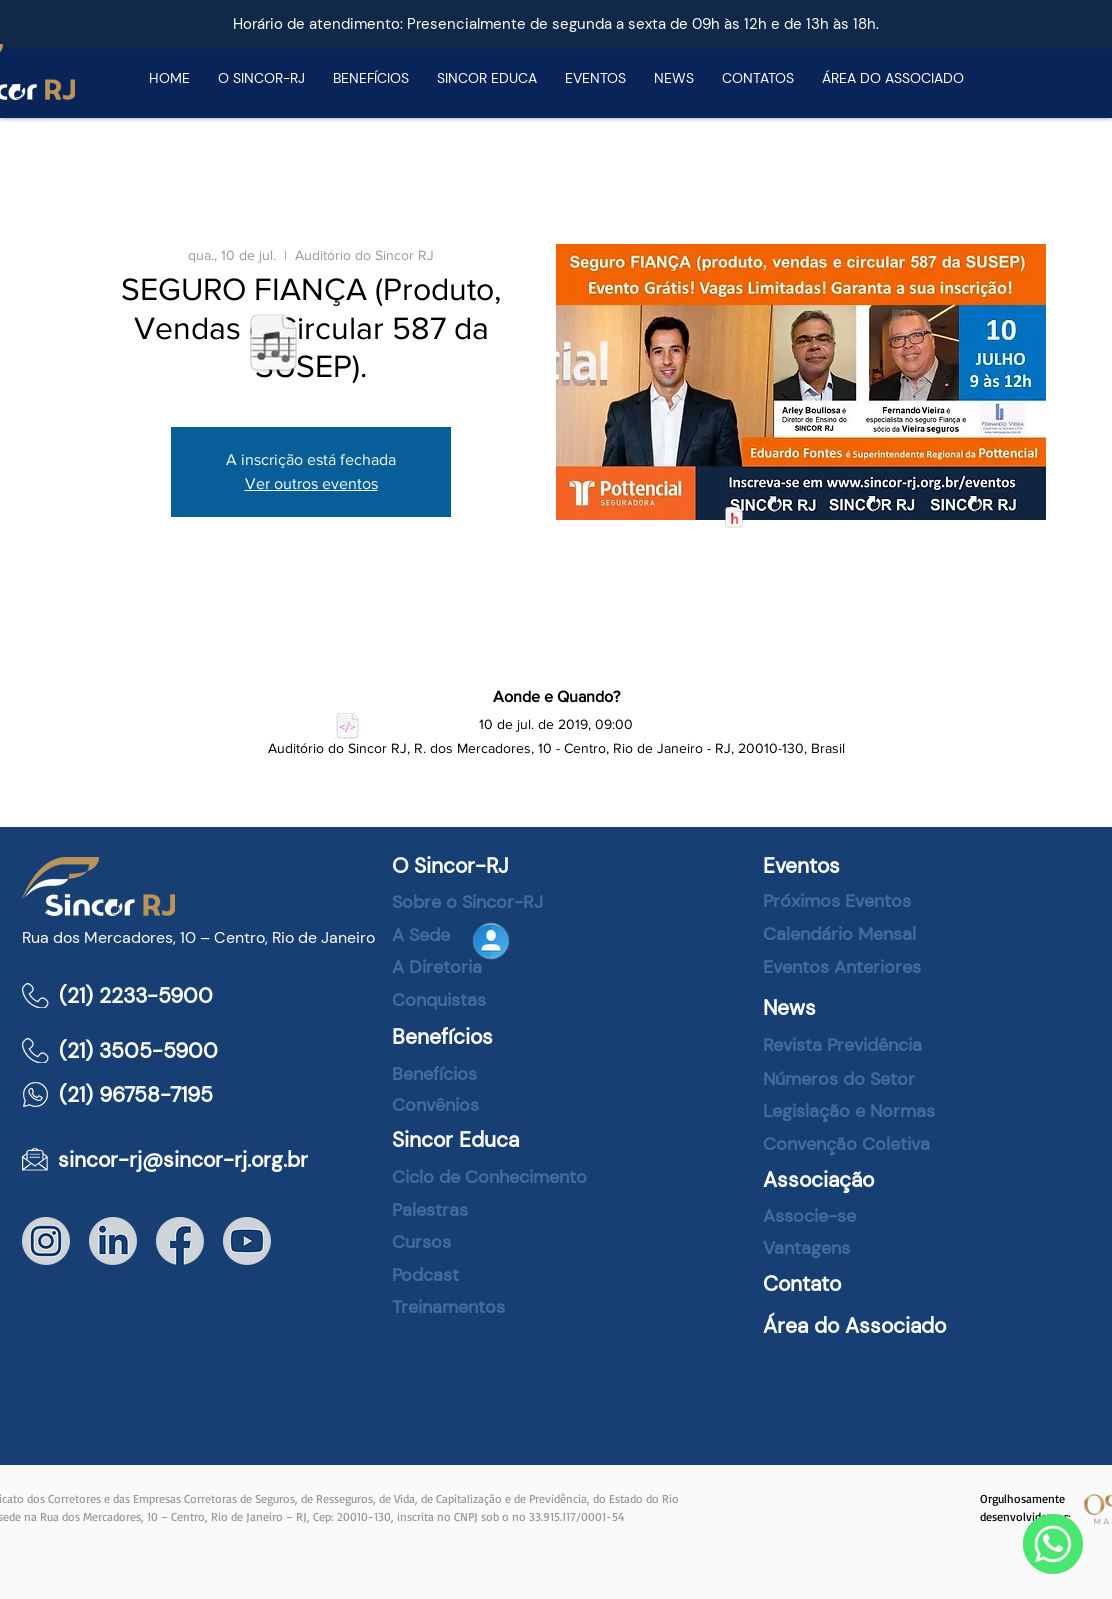 The height and width of the screenshot is (1599, 1112). Describe the element at coordinates (734, 517) in the screenshot. I see `c/c++ header file` at that location.